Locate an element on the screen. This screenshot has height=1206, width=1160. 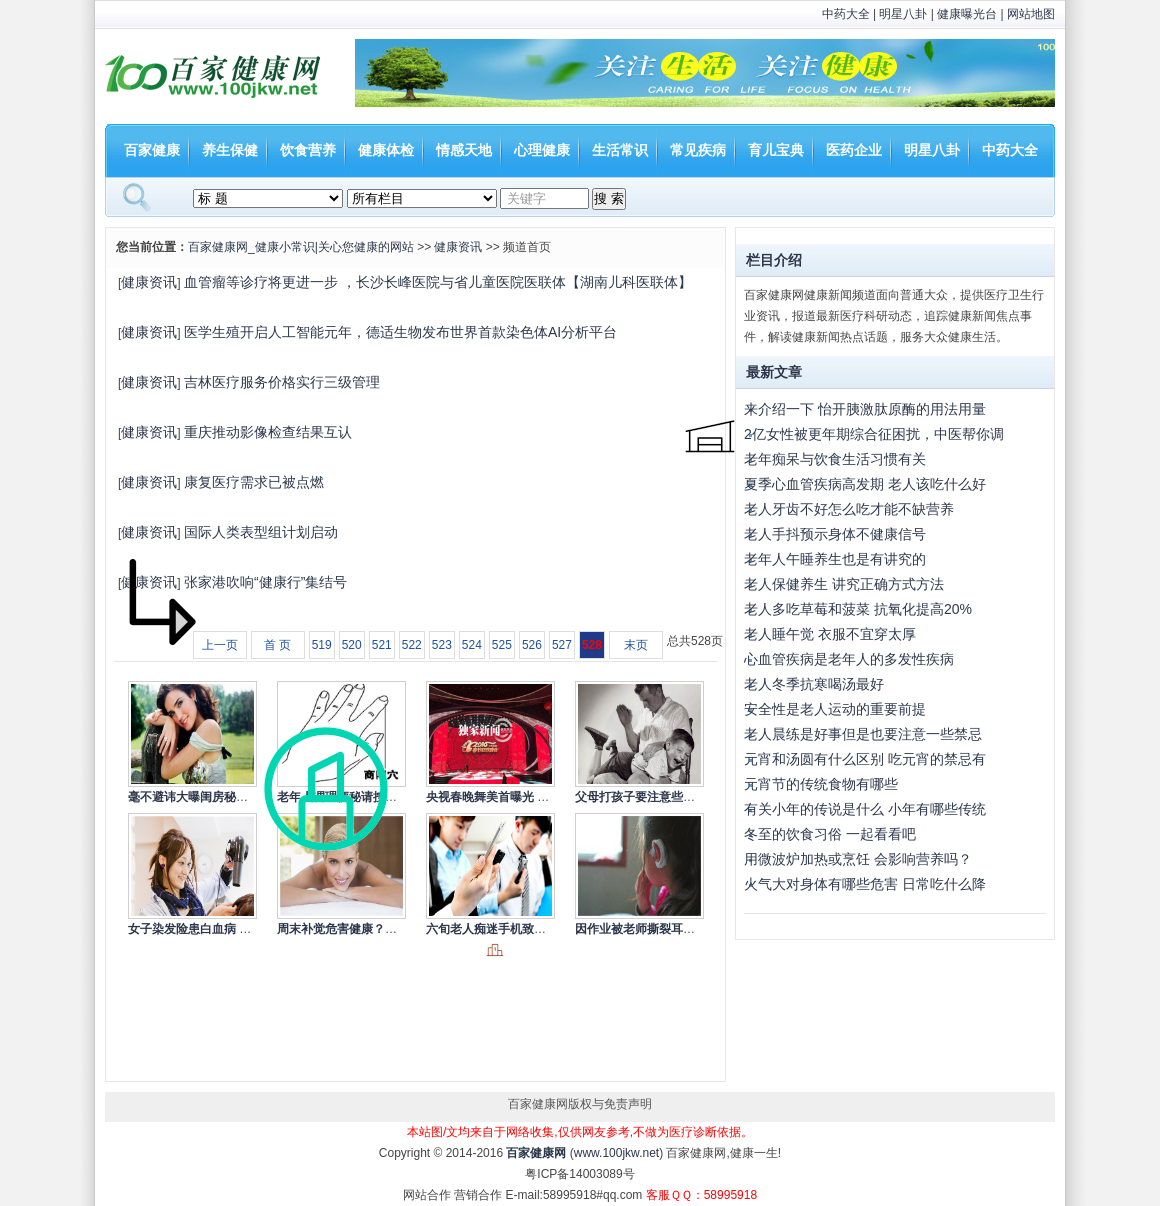
redirect or forward content to another destination is located at coordinates (156, 602).